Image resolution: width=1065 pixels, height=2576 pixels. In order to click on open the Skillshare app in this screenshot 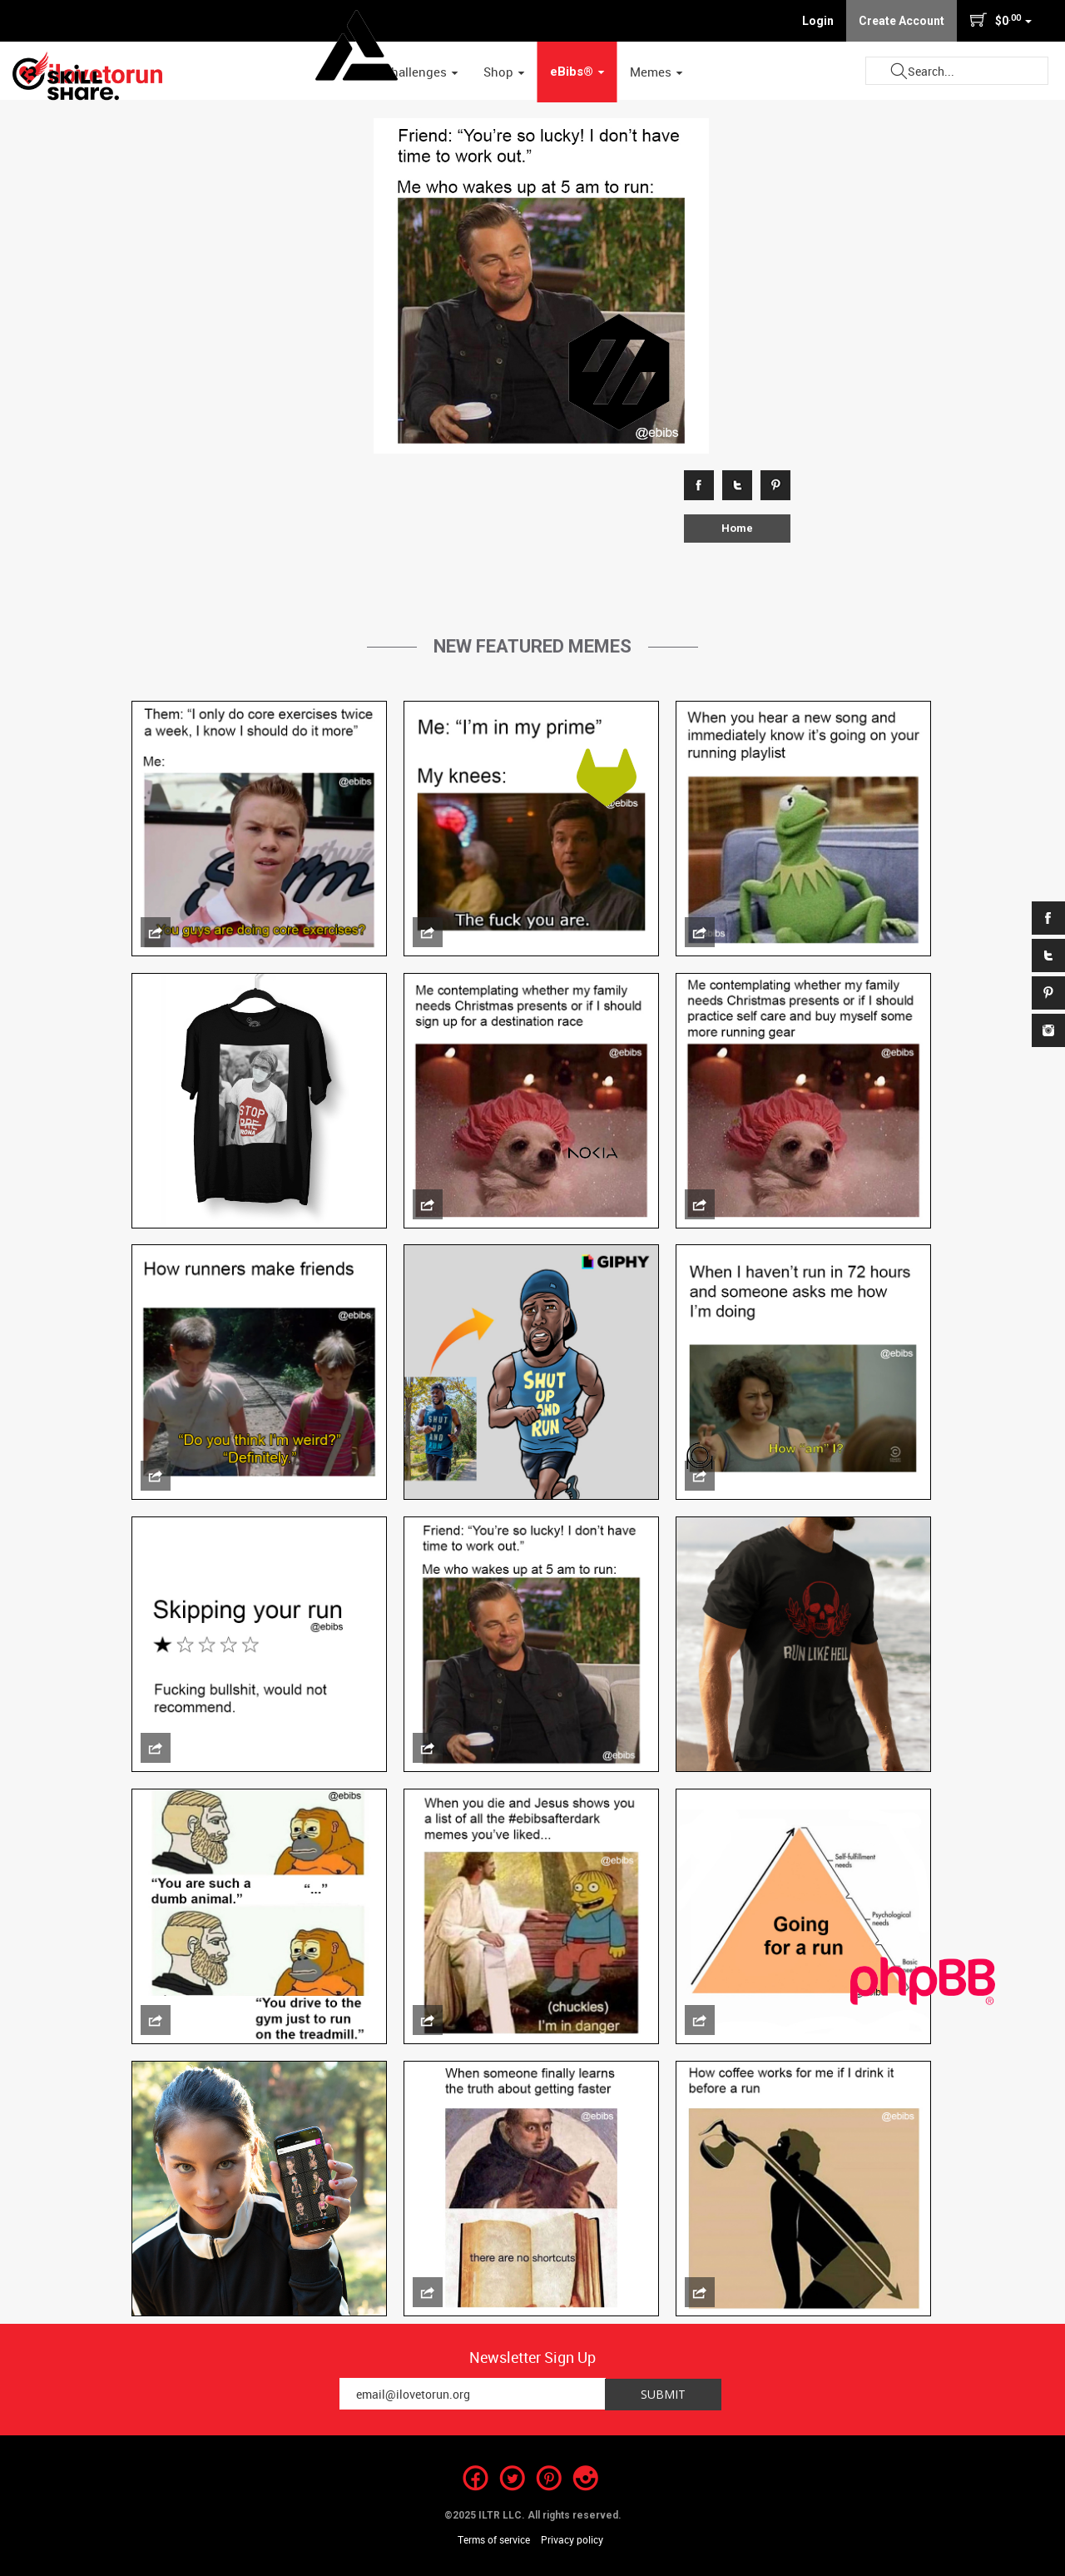, I will do `click(83, 82)`.